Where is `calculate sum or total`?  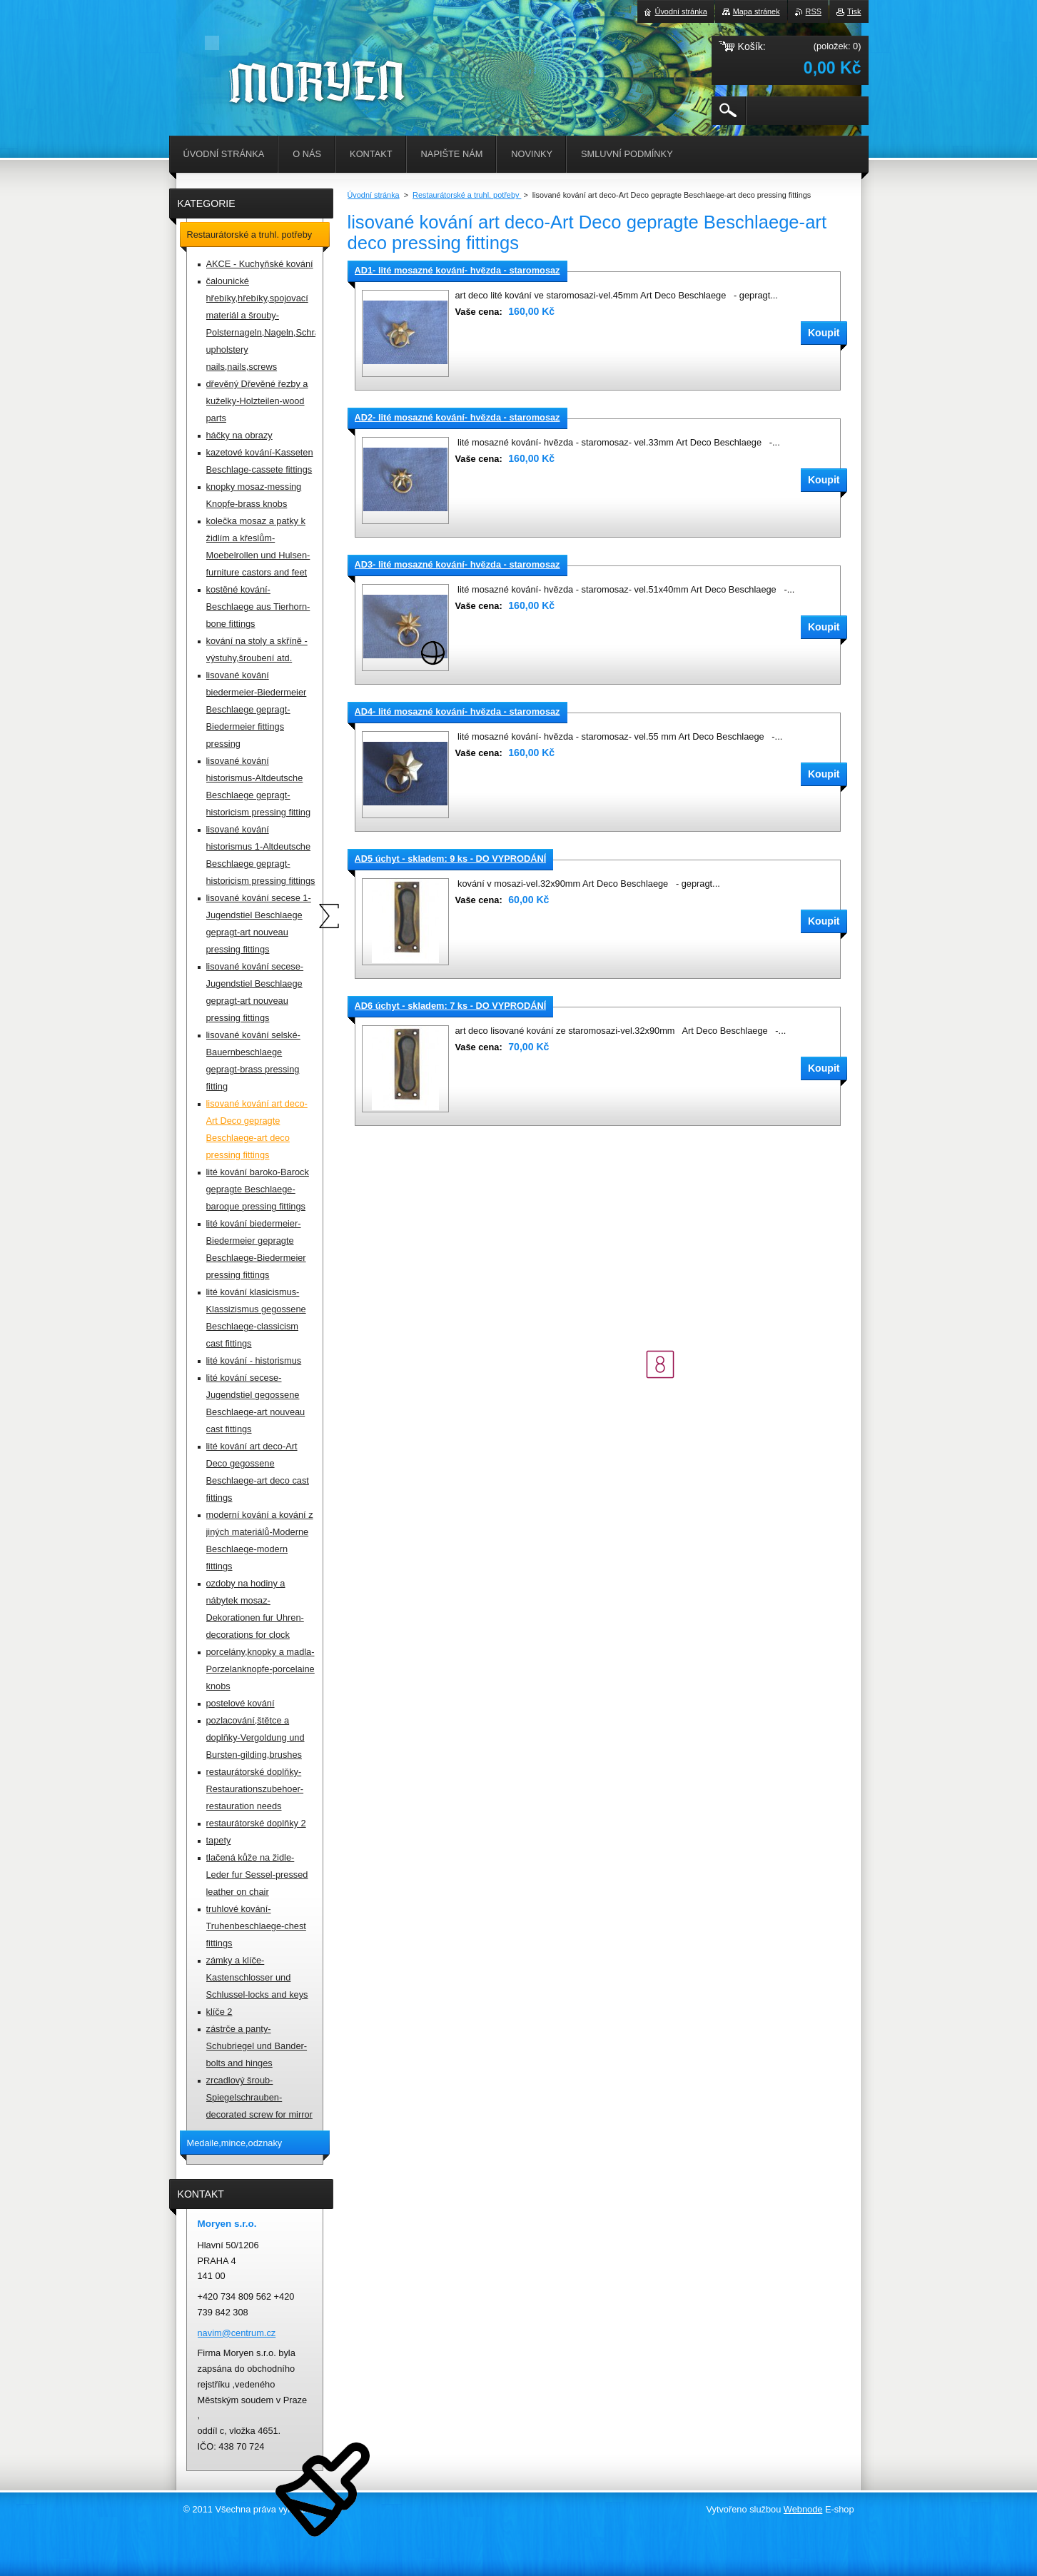
calculate sum or total is located at coordinates (329, 916).